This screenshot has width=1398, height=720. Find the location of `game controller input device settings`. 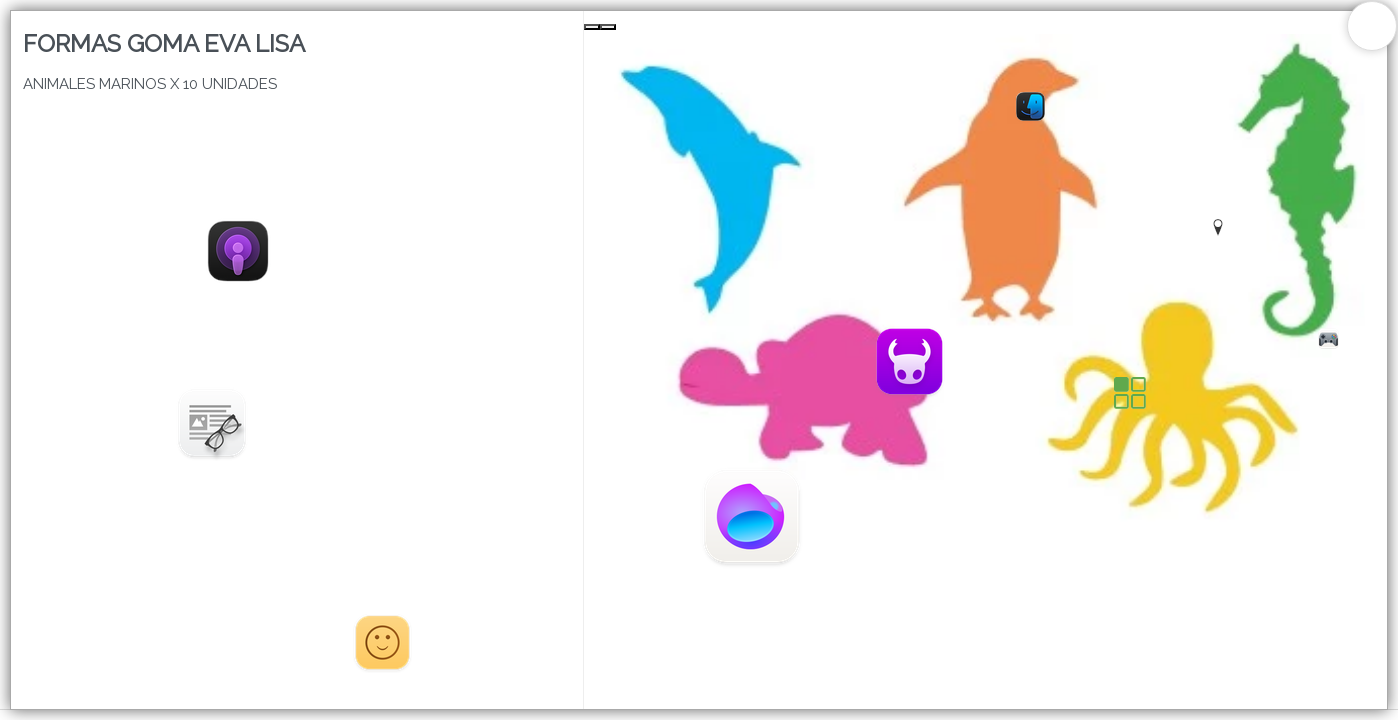

game controller input device settings is located at coordinates (1328, 338).